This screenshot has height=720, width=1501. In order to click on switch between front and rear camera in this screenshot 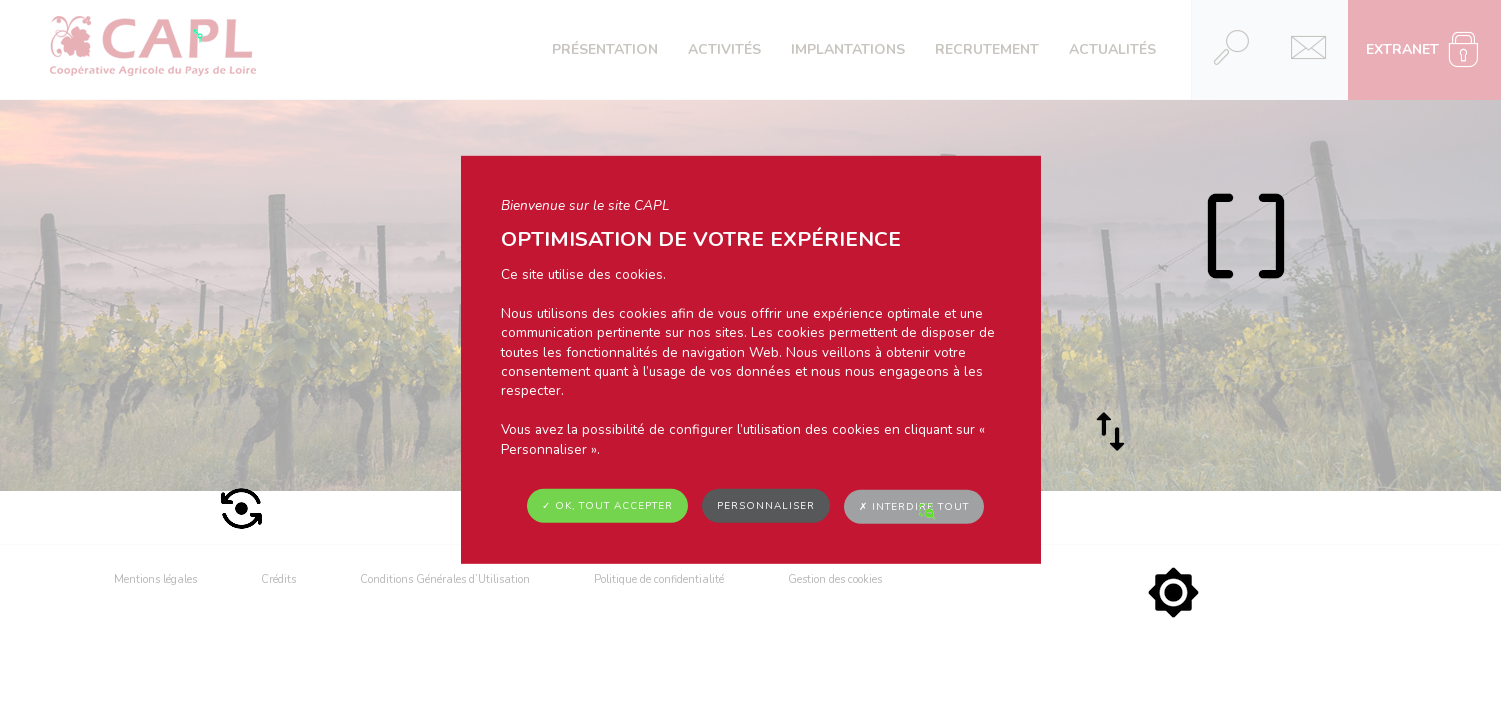, I will do `click(241, 508)`.